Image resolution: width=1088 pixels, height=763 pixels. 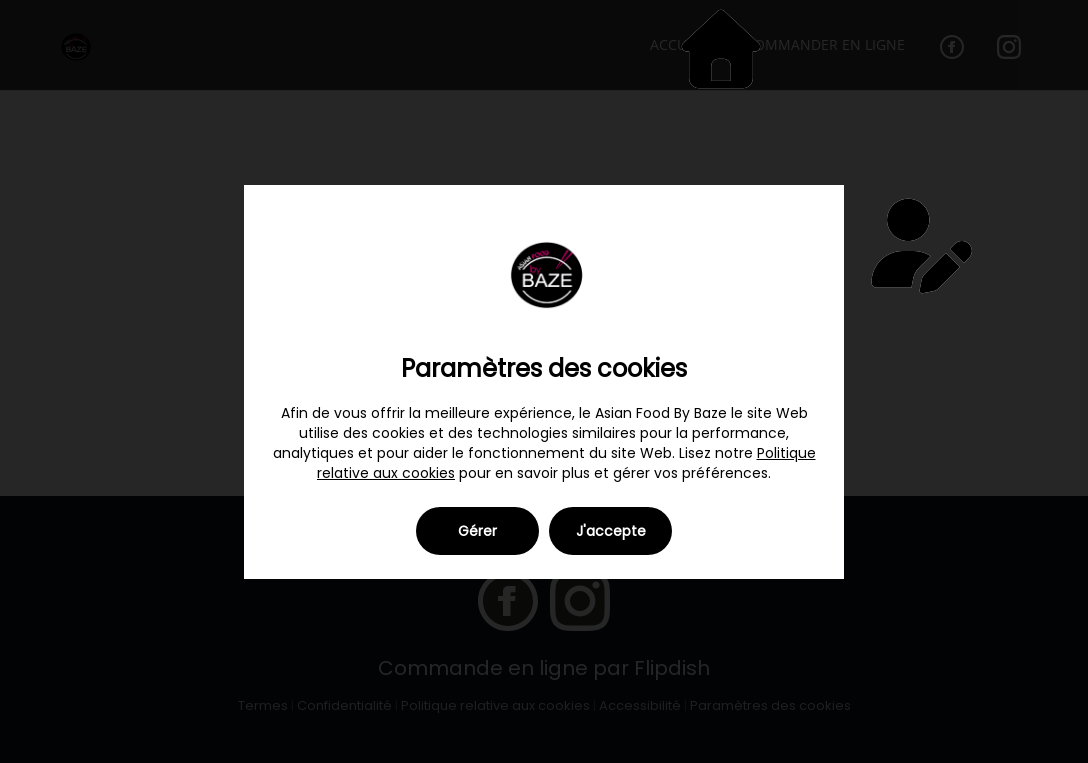 What do you see at coordinates (919, 242) in the screenshot?
I see `edit user profile` at bounding box center [919, 242].